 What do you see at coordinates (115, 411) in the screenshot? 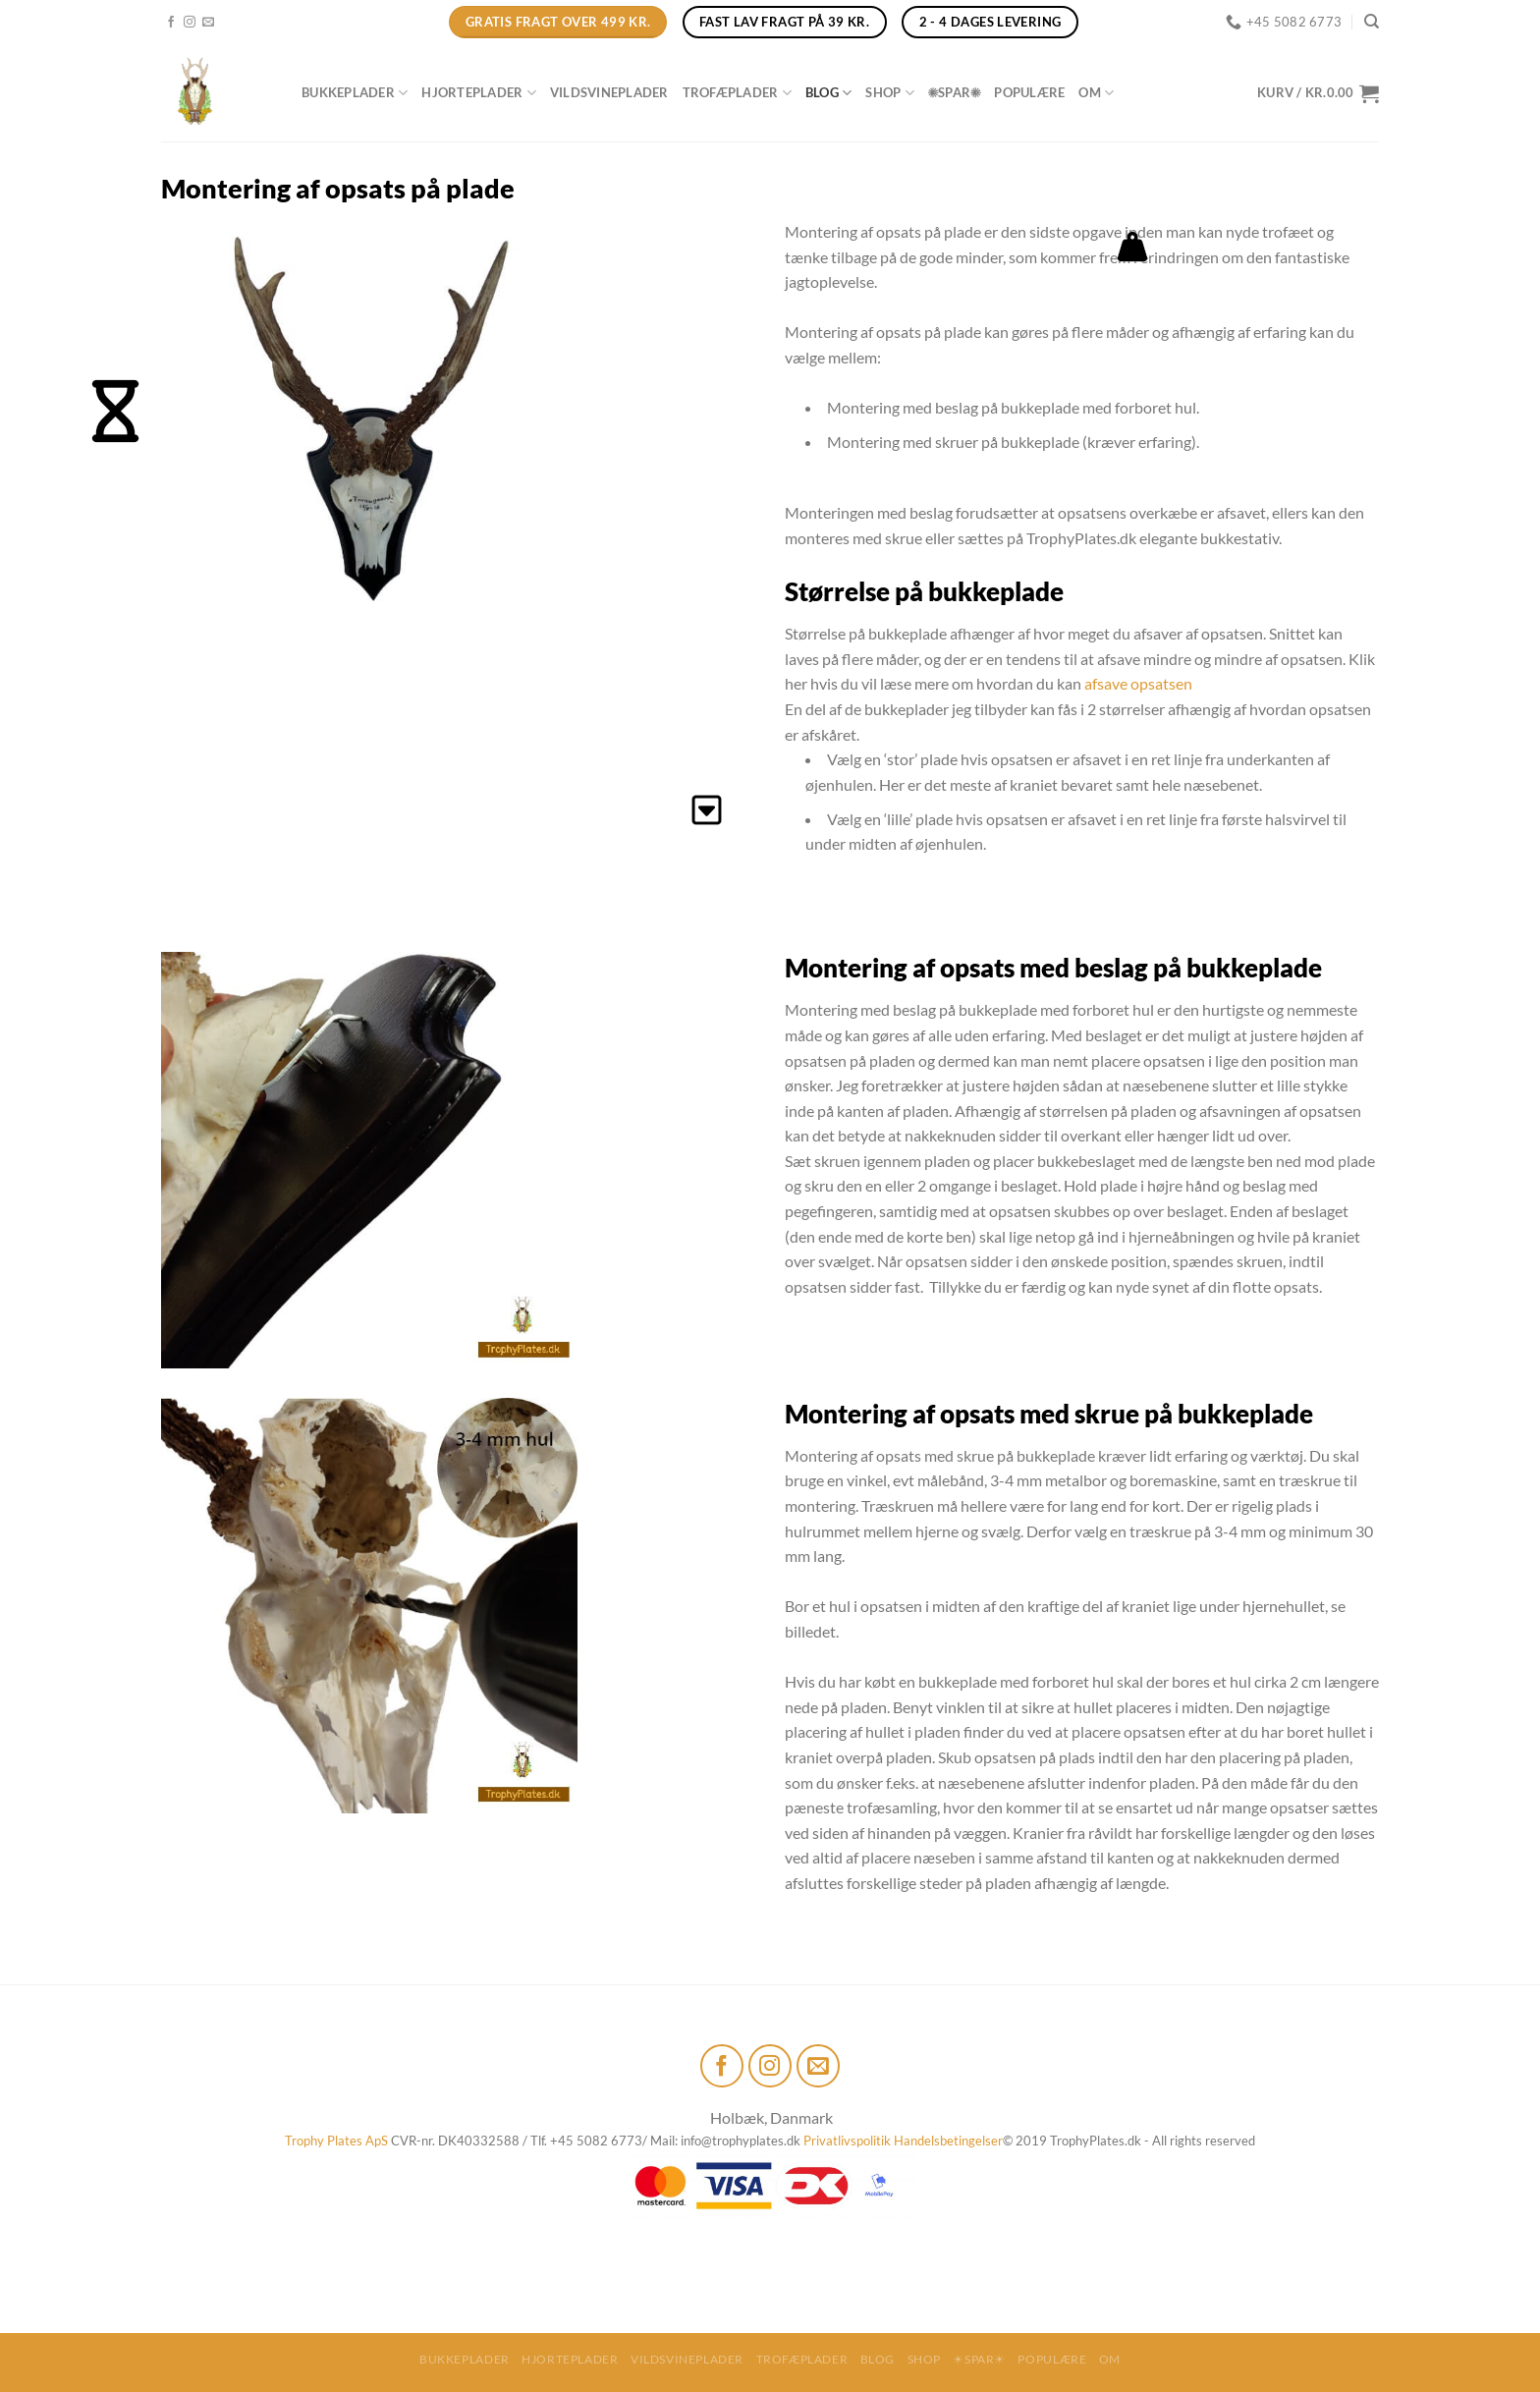
I see `indicates loading or processing in progress` at bounding box center [115, 411].